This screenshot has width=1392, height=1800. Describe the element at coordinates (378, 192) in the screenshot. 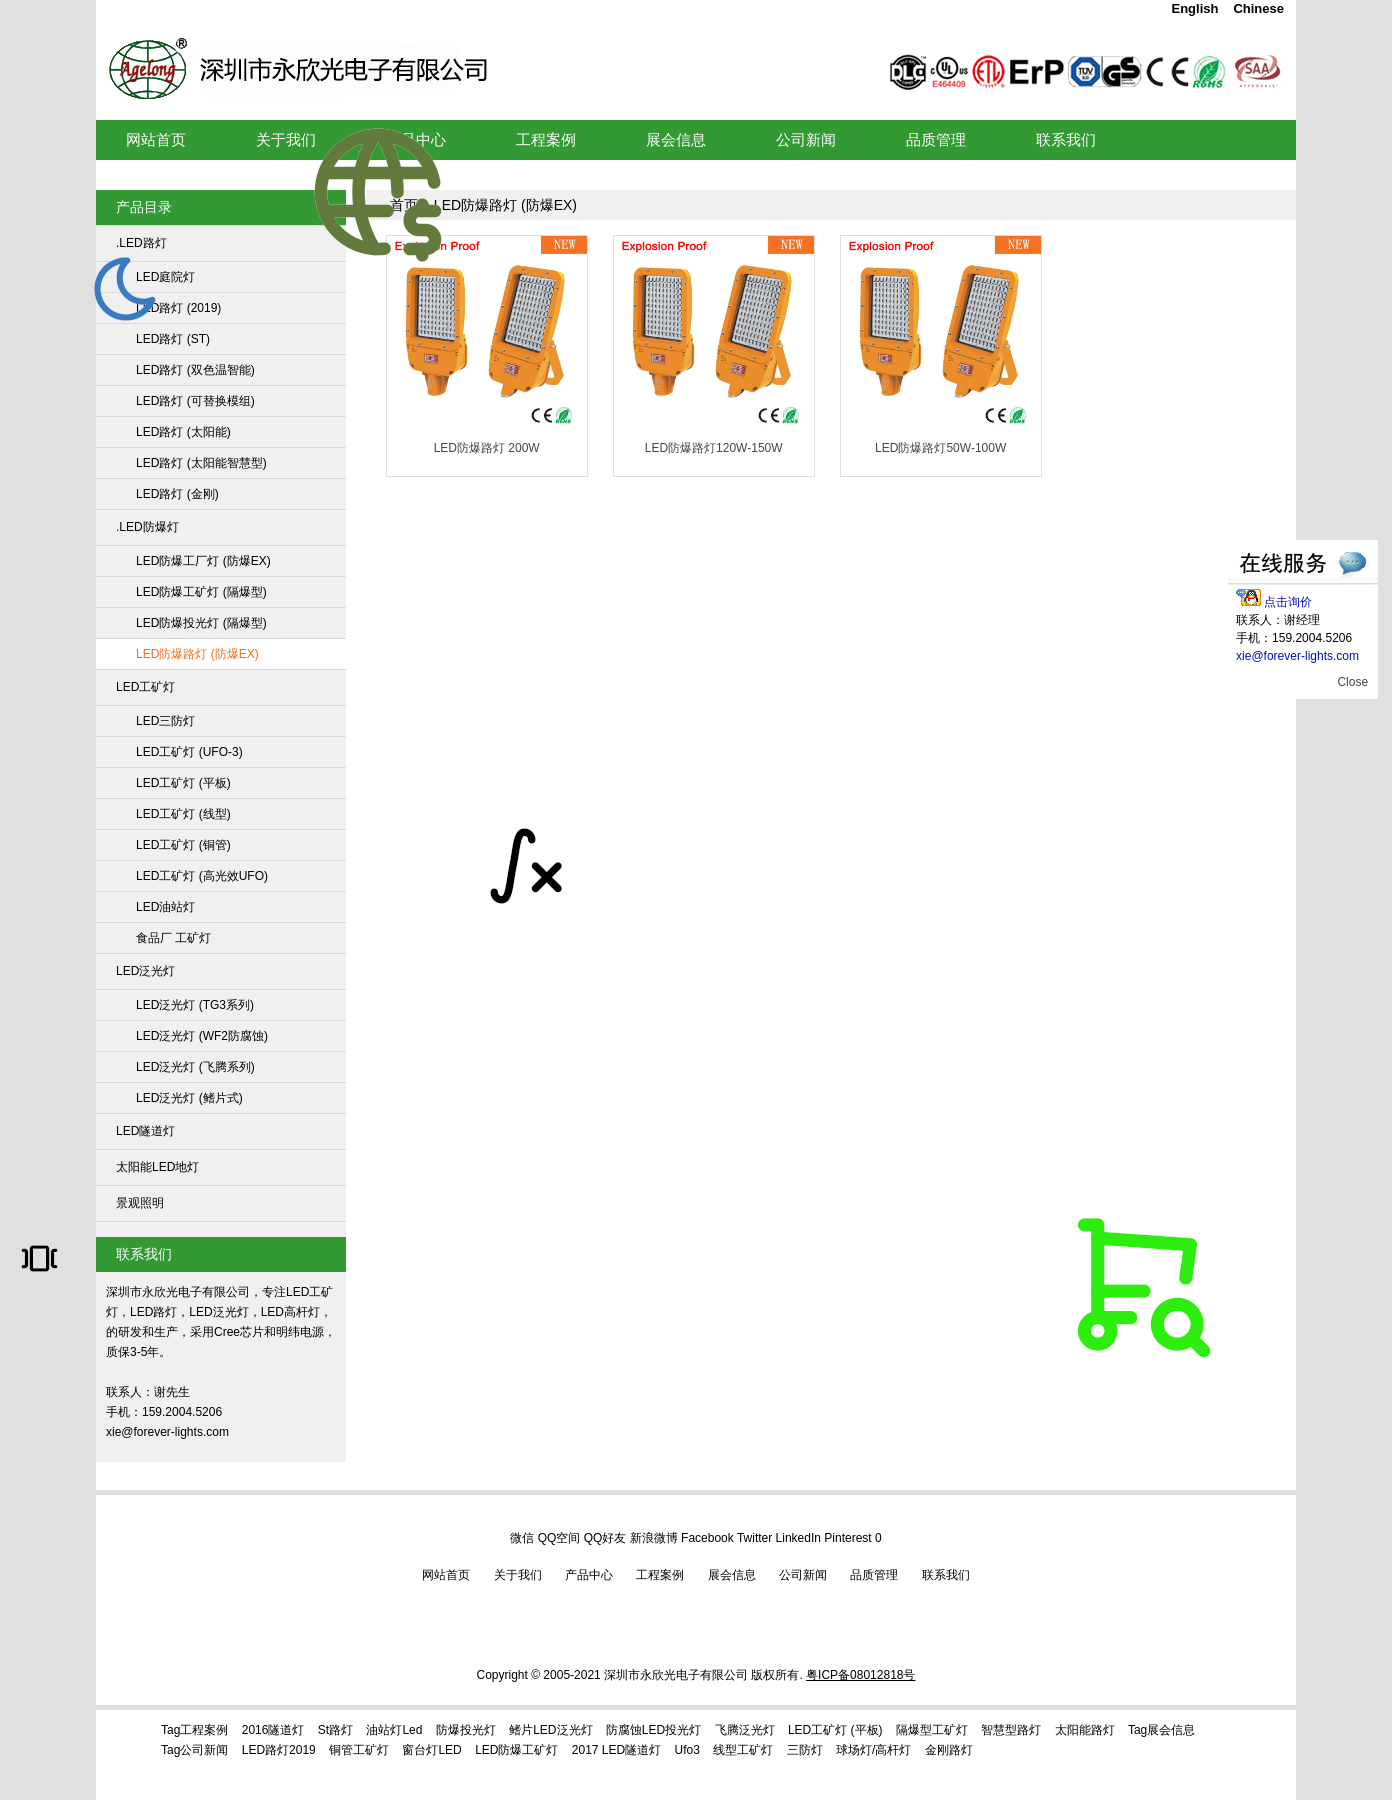

I see `access international currency exchange` at that location.